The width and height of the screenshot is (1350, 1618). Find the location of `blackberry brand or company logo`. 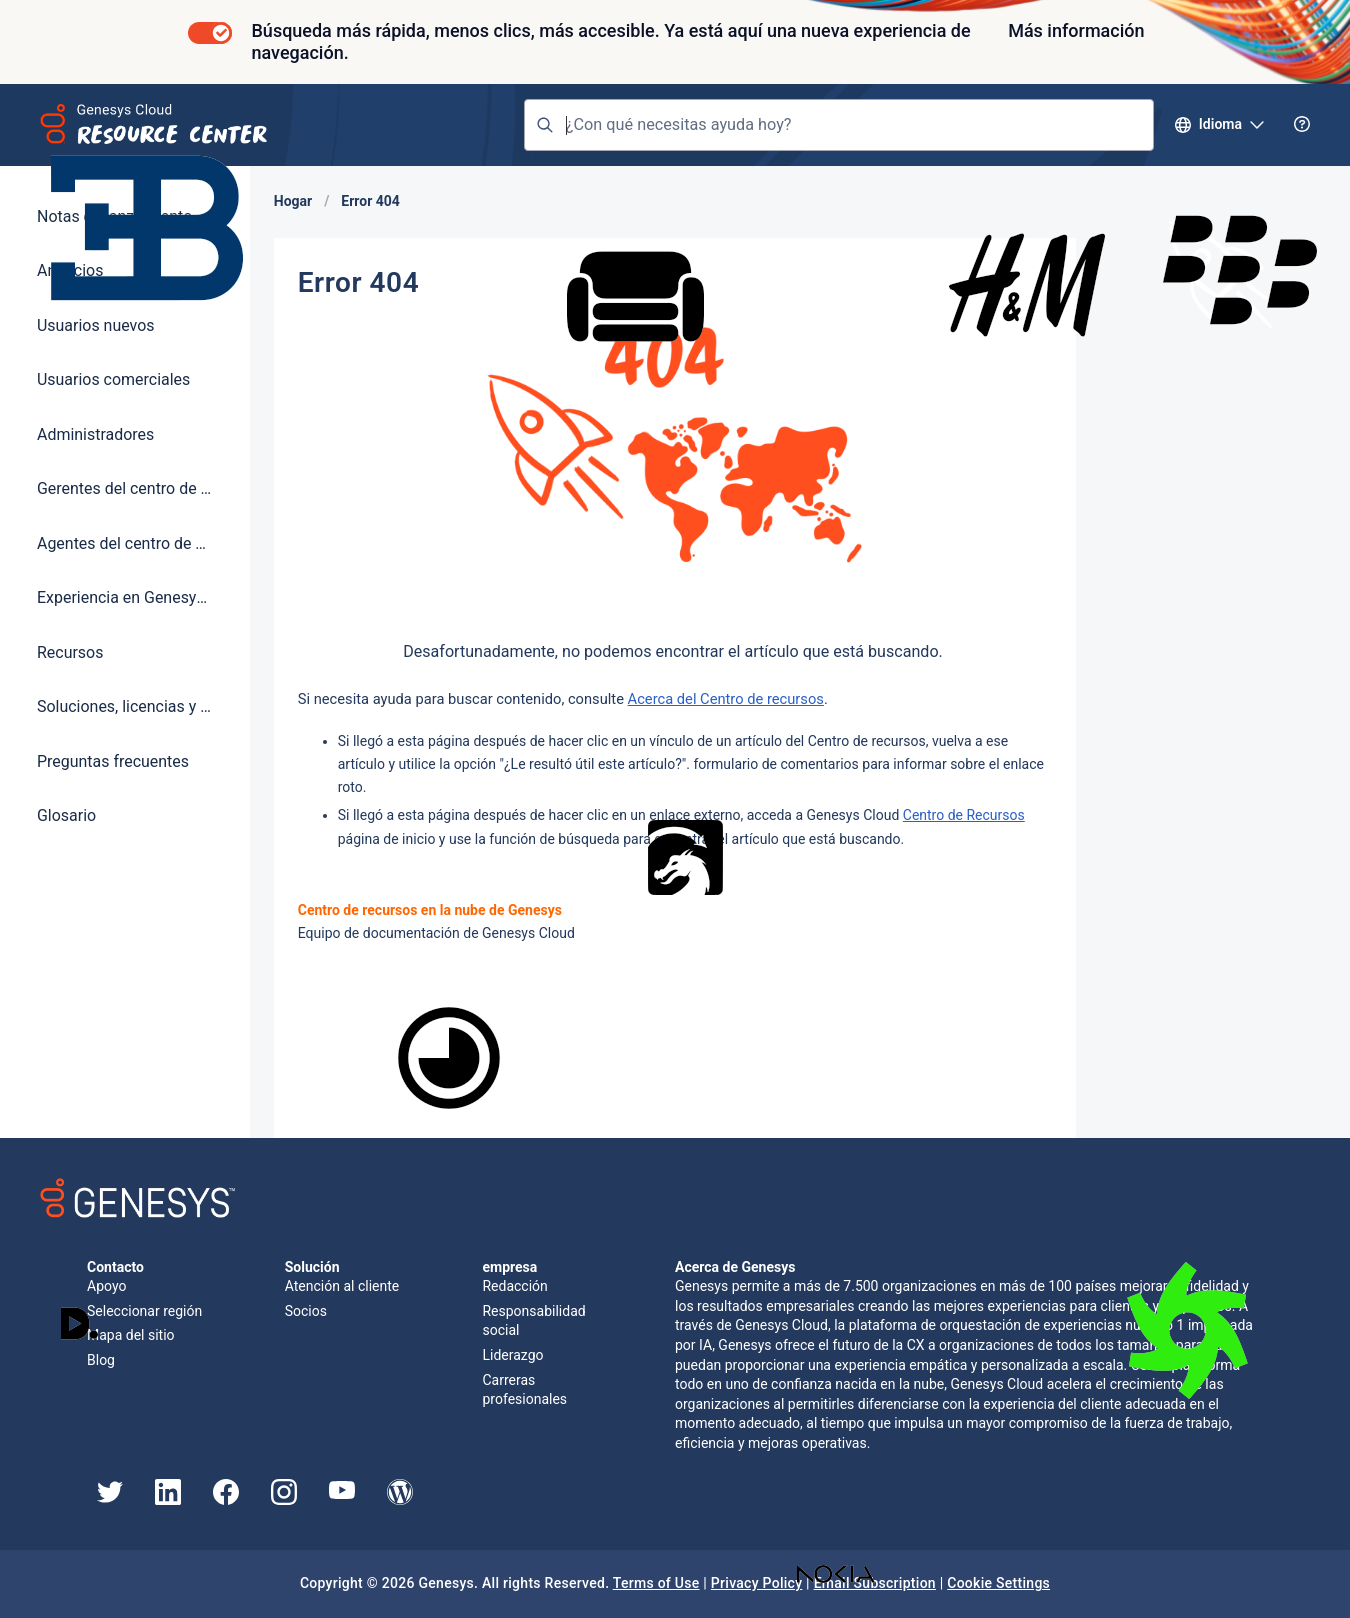

blackberry brand or company logo is located at coordinates (1240, 270).